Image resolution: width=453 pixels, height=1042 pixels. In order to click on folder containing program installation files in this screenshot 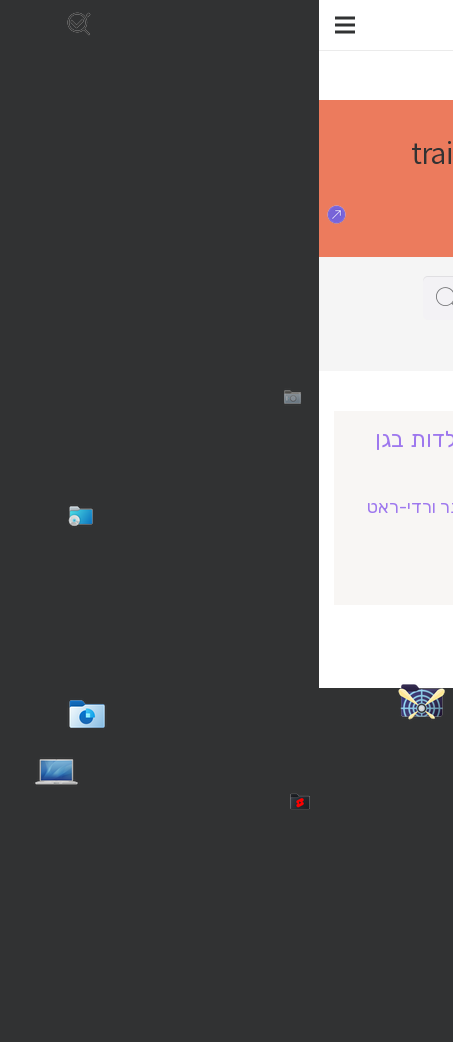, I will do `click(81, 516)`.